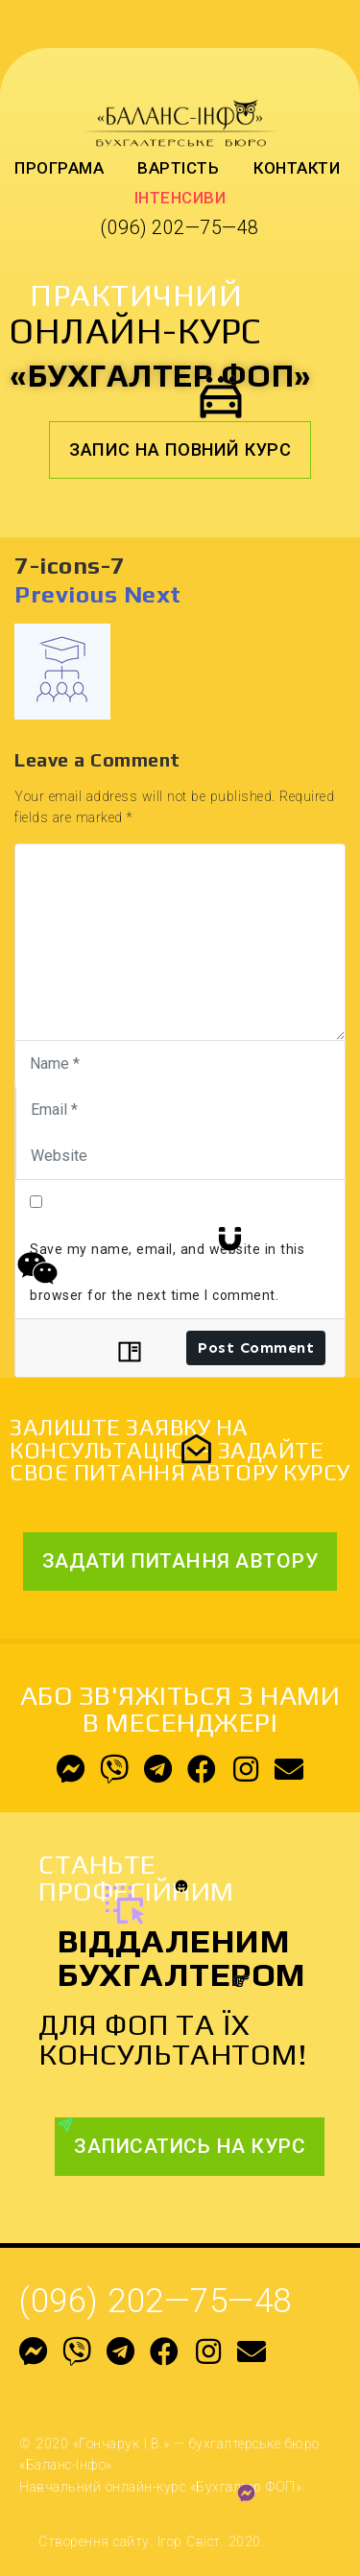 The width and height of the screenshot is (360, 2576). Describe the element at coordinates (246, 2493) in the screenshot. I see `open Facebook Messenger` at that location.